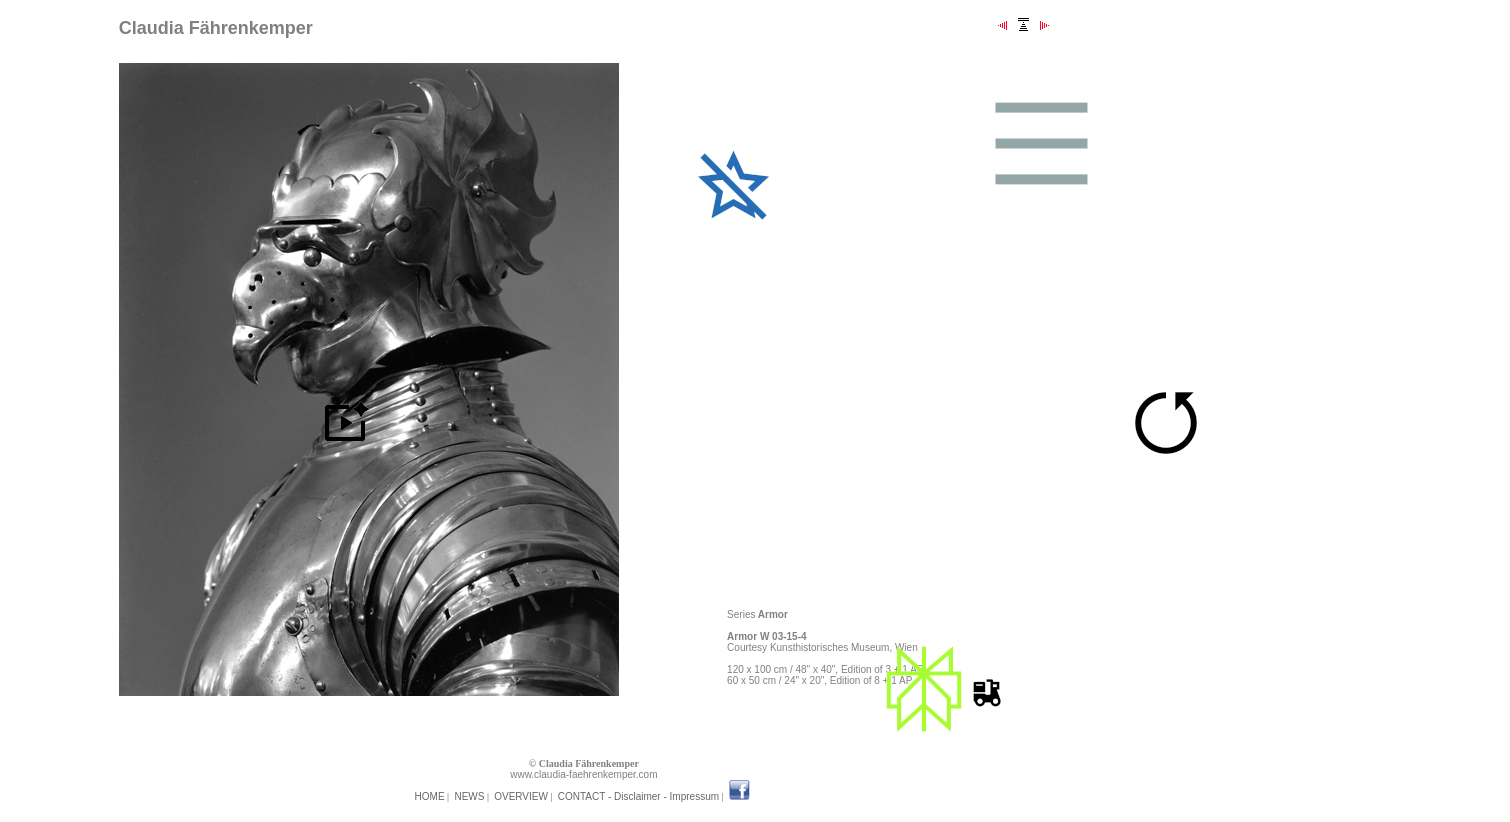  What do you see at coordinates (1166, 423) in the screenshot?
I see `reset to previous state` at bounding box center [1166, 423].